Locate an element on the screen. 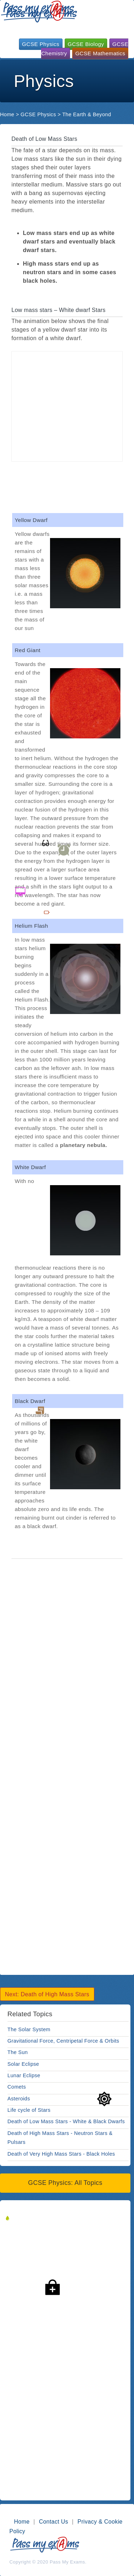 Image resolution: width=134 pixels, height=2576 pixels. switch to desktop view is located at coordinates (20, 891).